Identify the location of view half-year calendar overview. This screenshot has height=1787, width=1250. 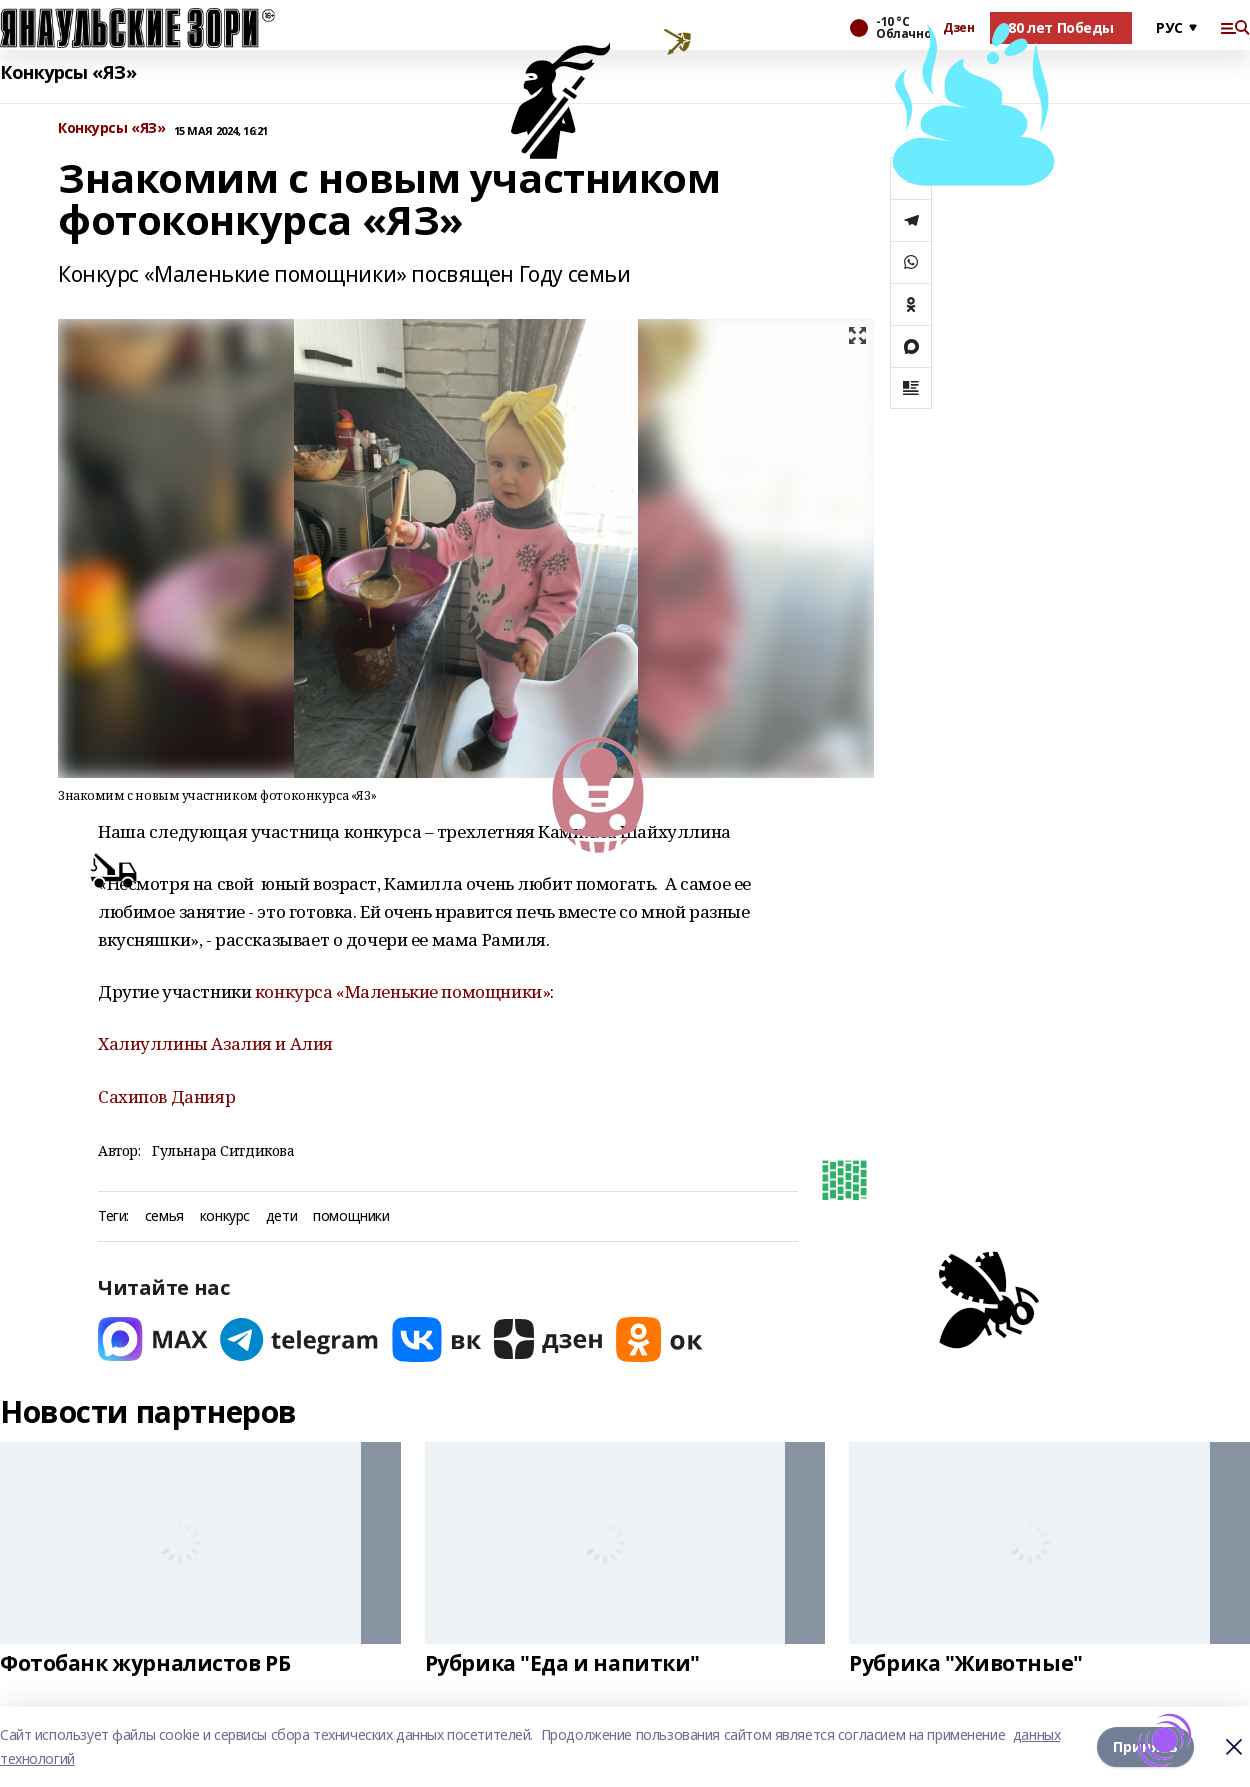
(844, 1179).